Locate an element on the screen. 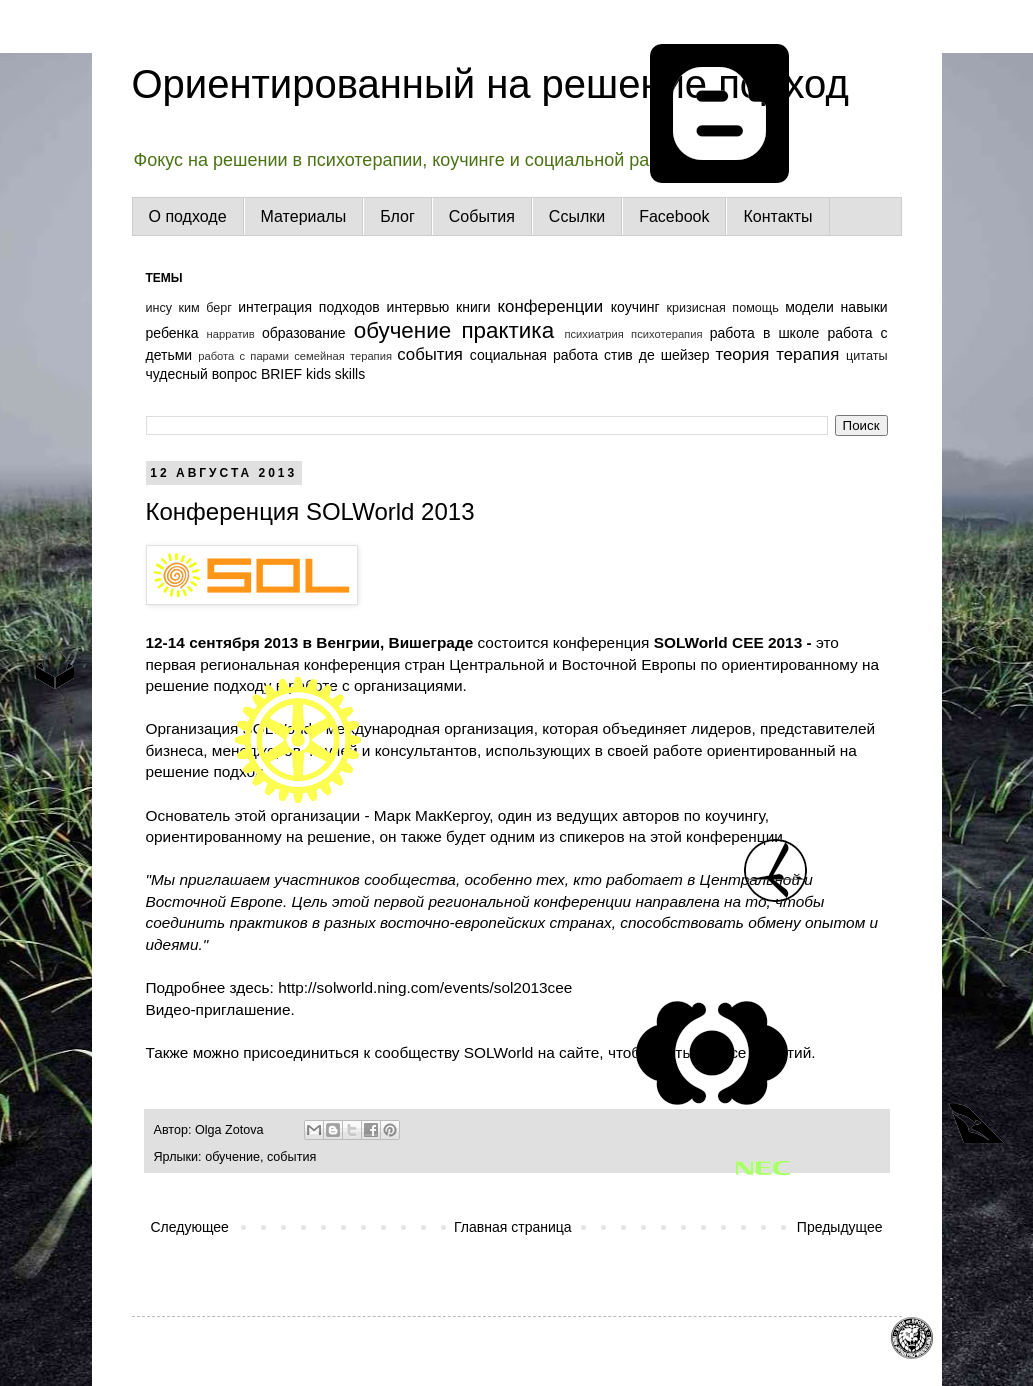 This screenshot has height=1386, width=1033. open Roundcube webmail client is located at coordinates (55, 670).